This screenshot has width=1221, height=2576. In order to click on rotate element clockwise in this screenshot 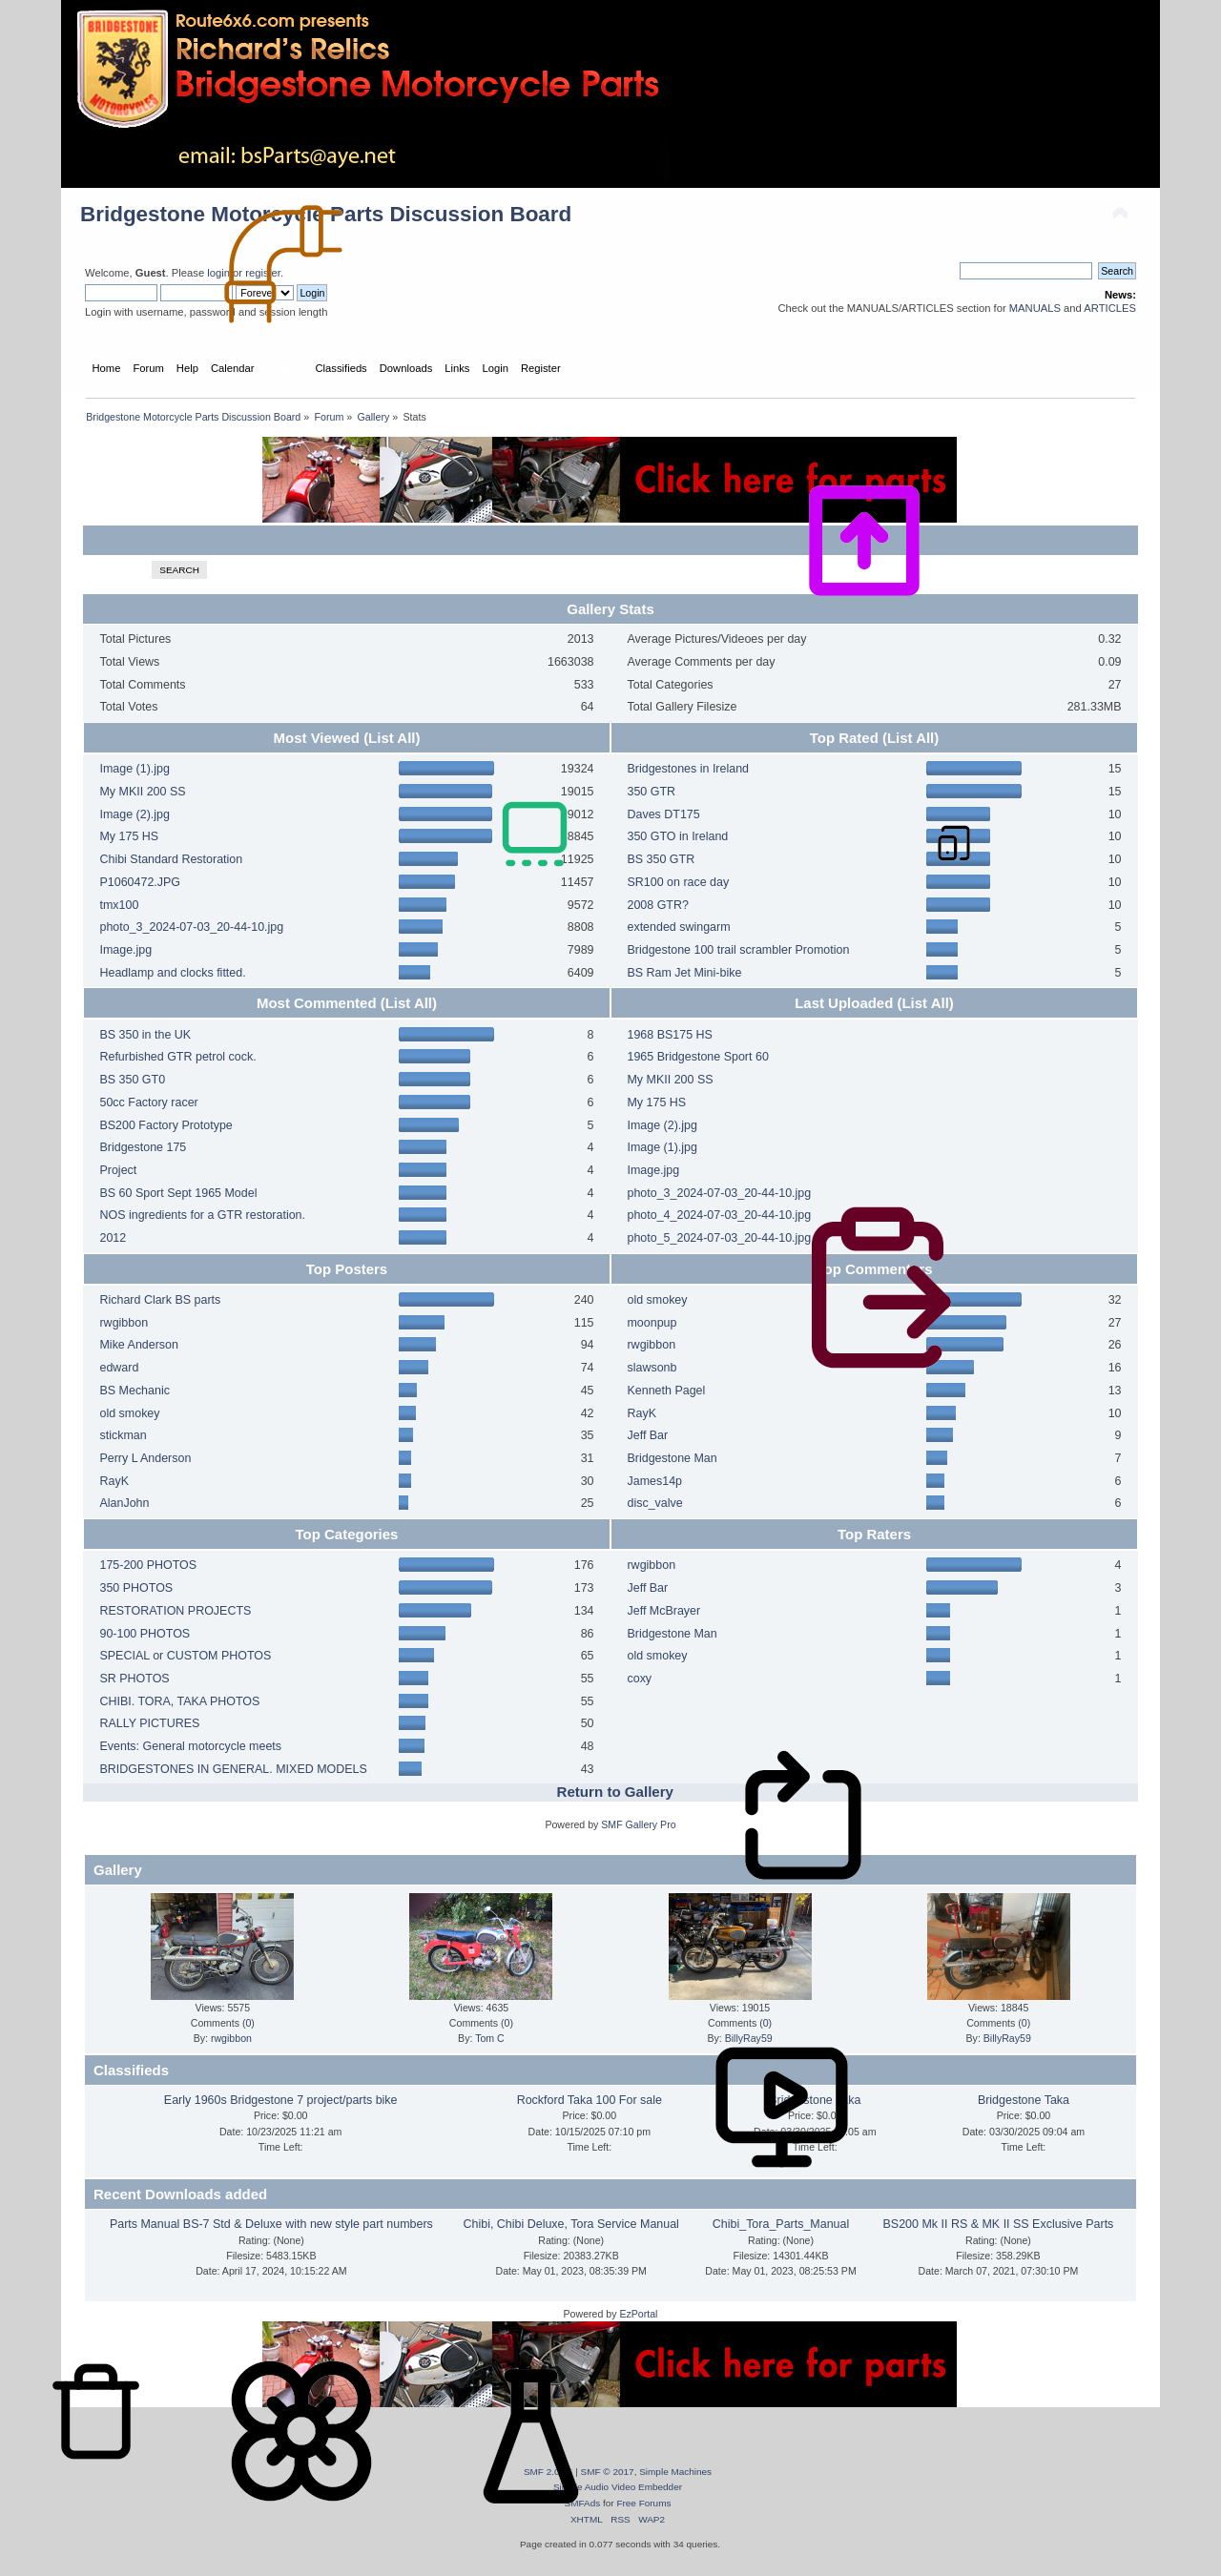, I will do `click(803, 1822)`.